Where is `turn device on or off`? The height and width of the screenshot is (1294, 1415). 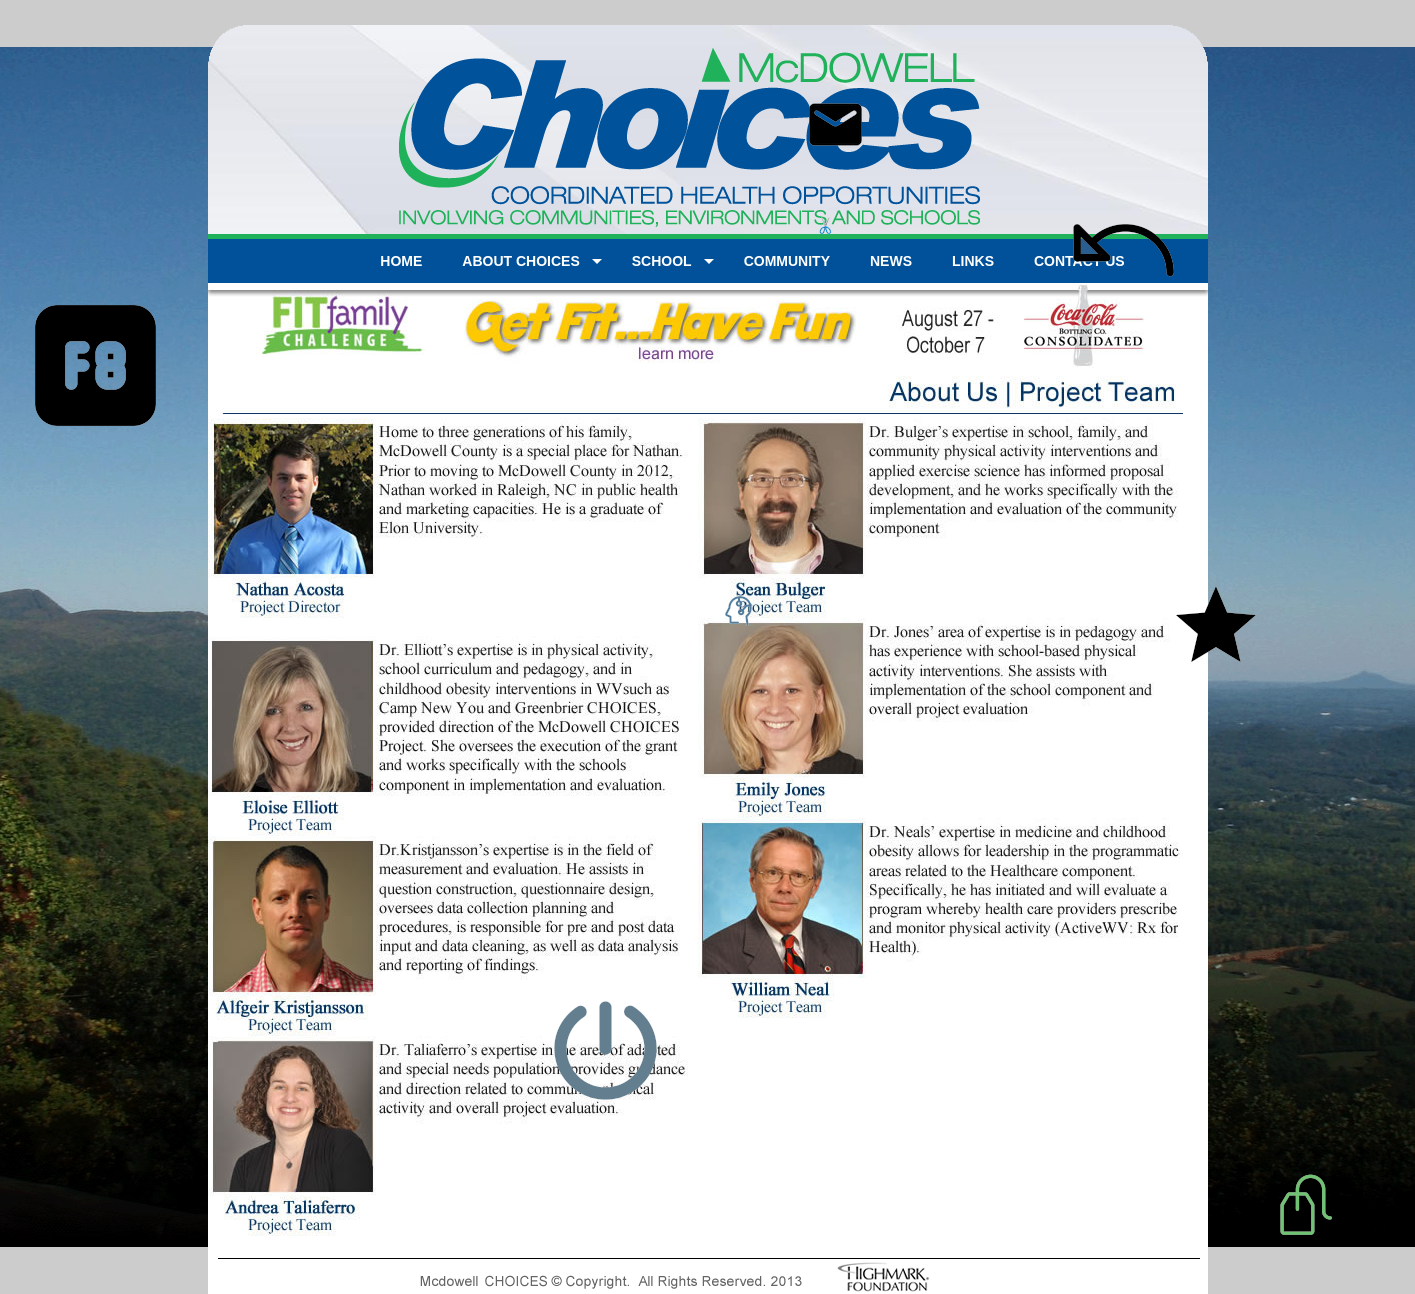
turn device on or off is located at coordinates (605, 1048).